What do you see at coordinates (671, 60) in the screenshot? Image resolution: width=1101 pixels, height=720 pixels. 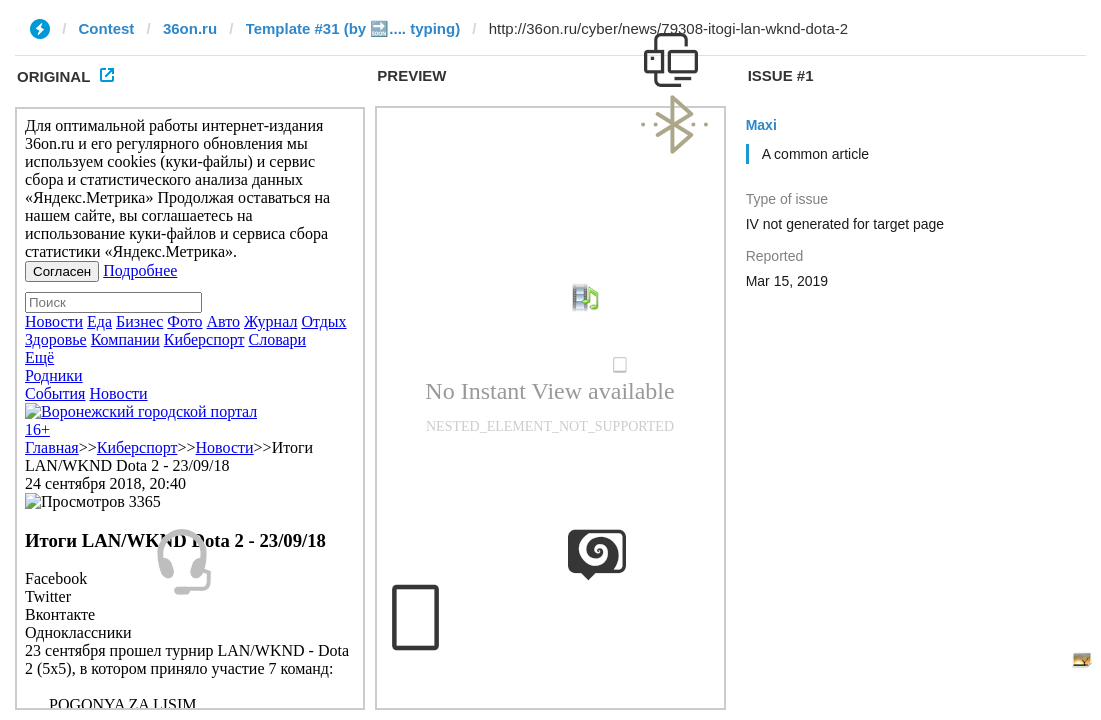 I see `manage connected devices and peripherals` at bounding box center [671, 60].